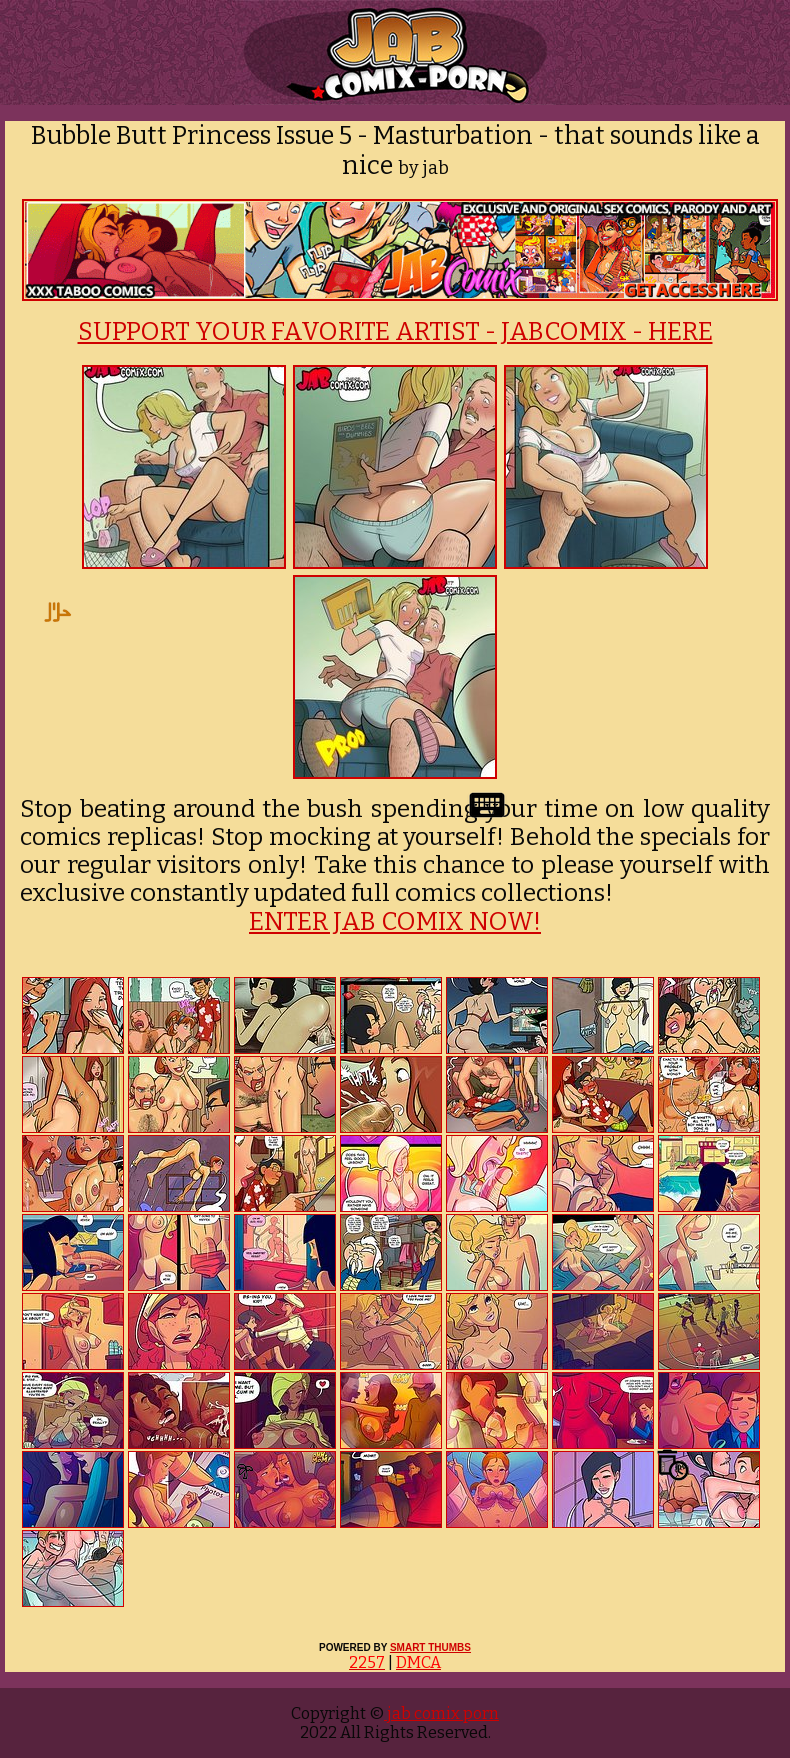 This screenshot has height=1758, width=790. I want to click on browse tropical or beach vacation destinations, so click(245, 1471).